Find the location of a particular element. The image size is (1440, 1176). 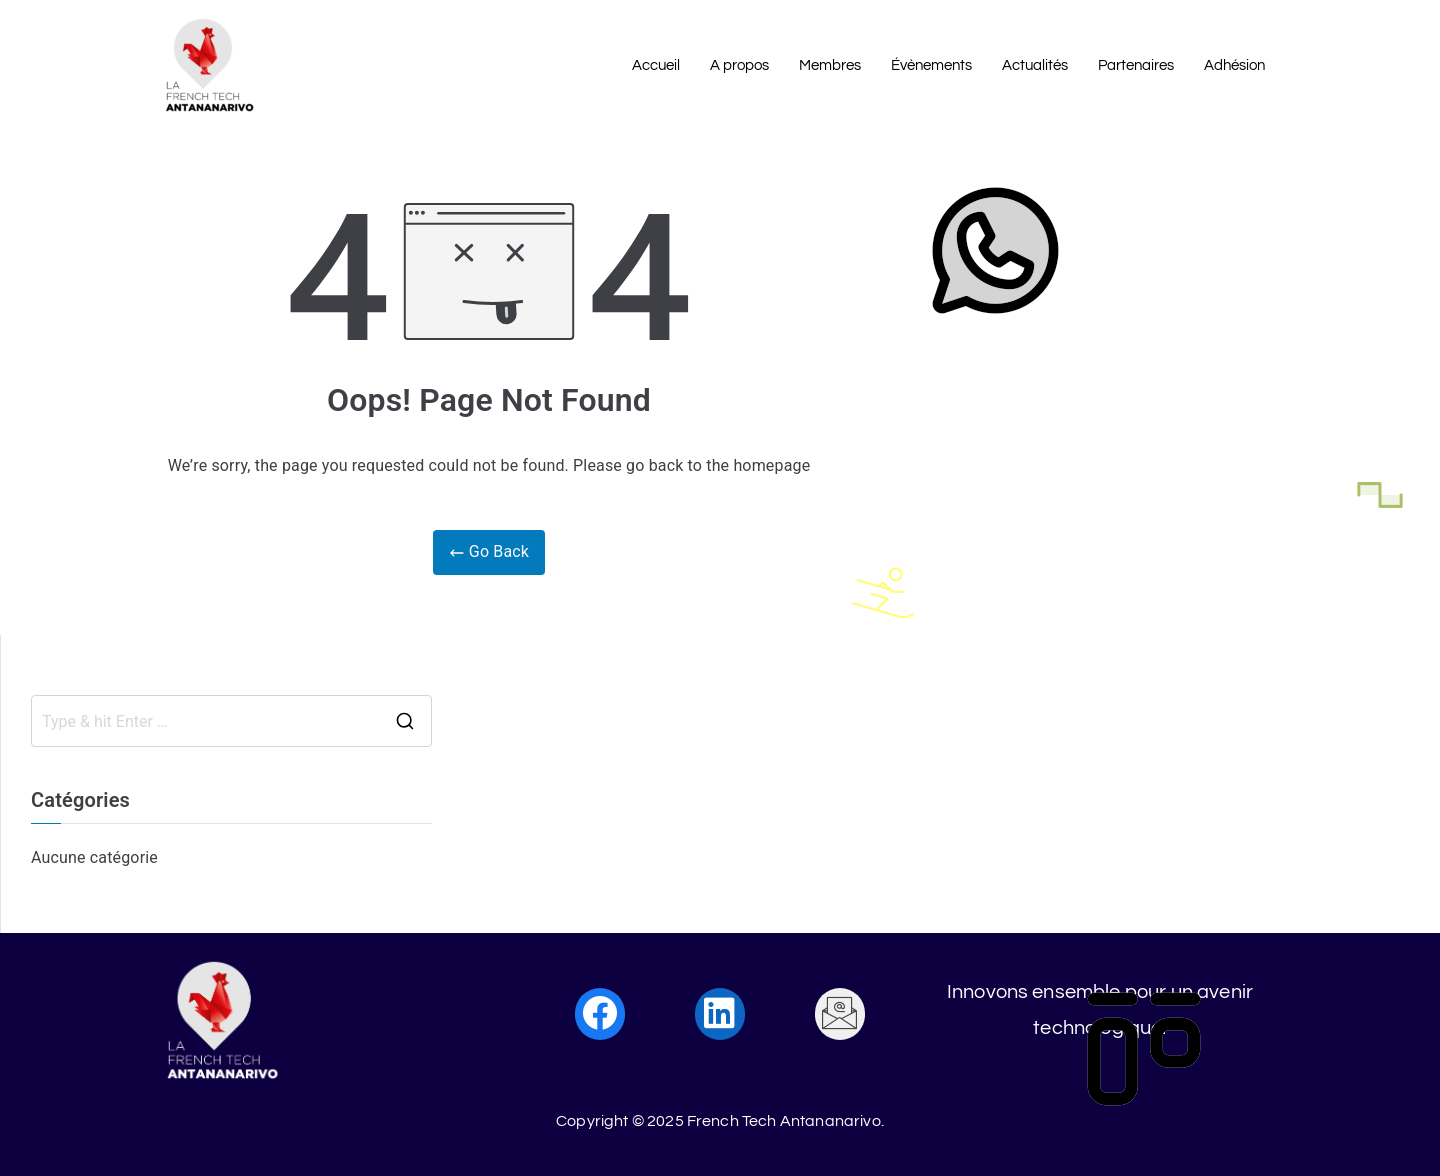

switch to kanban board view is located at coordinates (1144, 1049).